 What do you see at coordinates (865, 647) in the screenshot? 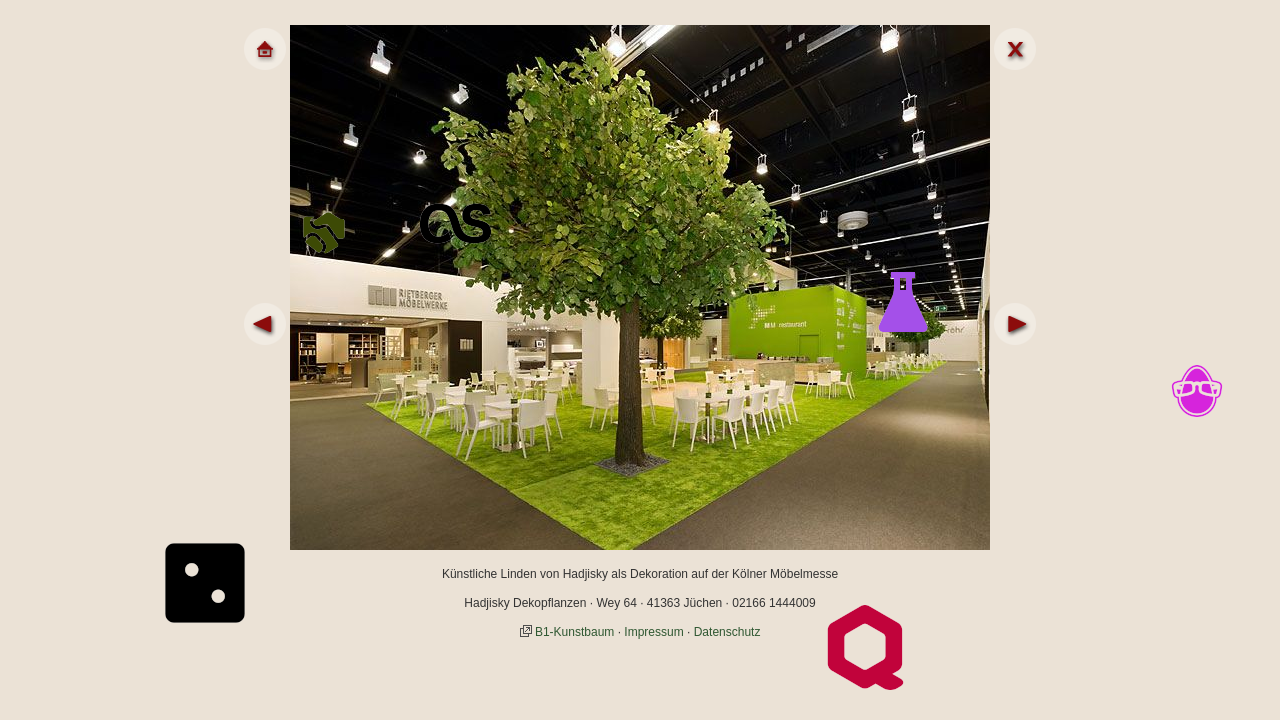
I see `qubes os logo` at bounding box center [865, 647].